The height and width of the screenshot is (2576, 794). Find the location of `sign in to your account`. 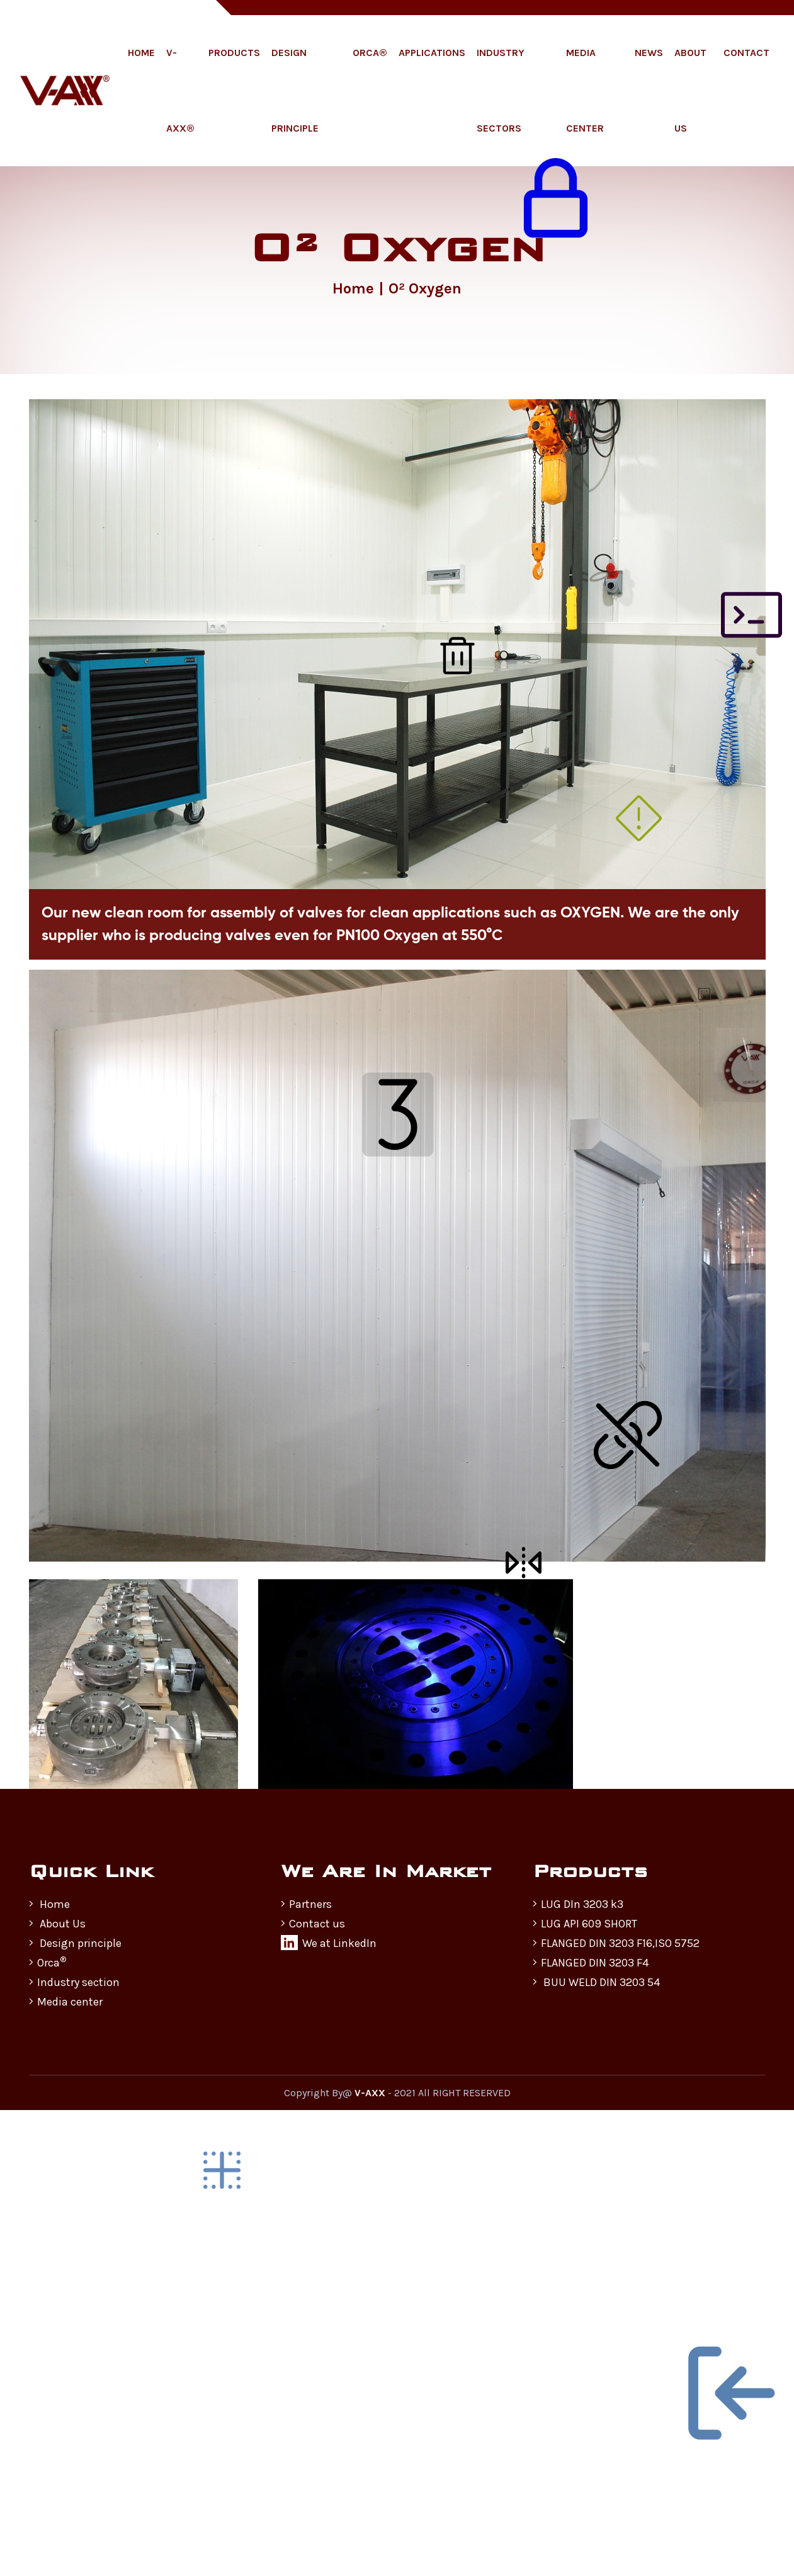

sign in to your account is located at coordinates (728, 2393).